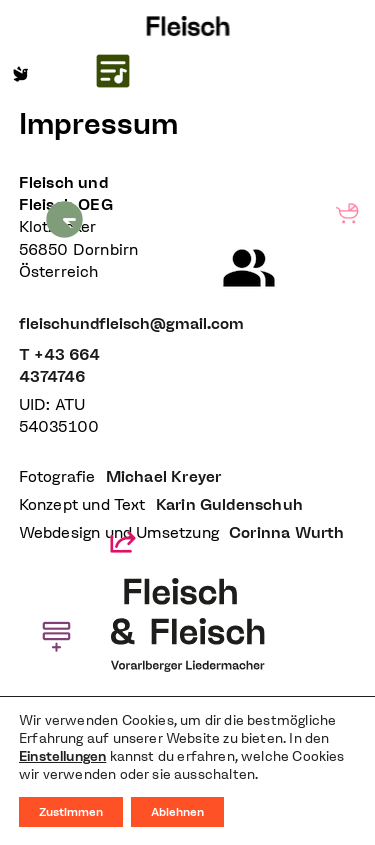 The width and height of the screenshot is (375, 845). What do you see at coordinates (249, 268) in the screenshot?
I see `view contacts or people list` at bounding box center [249, 268].